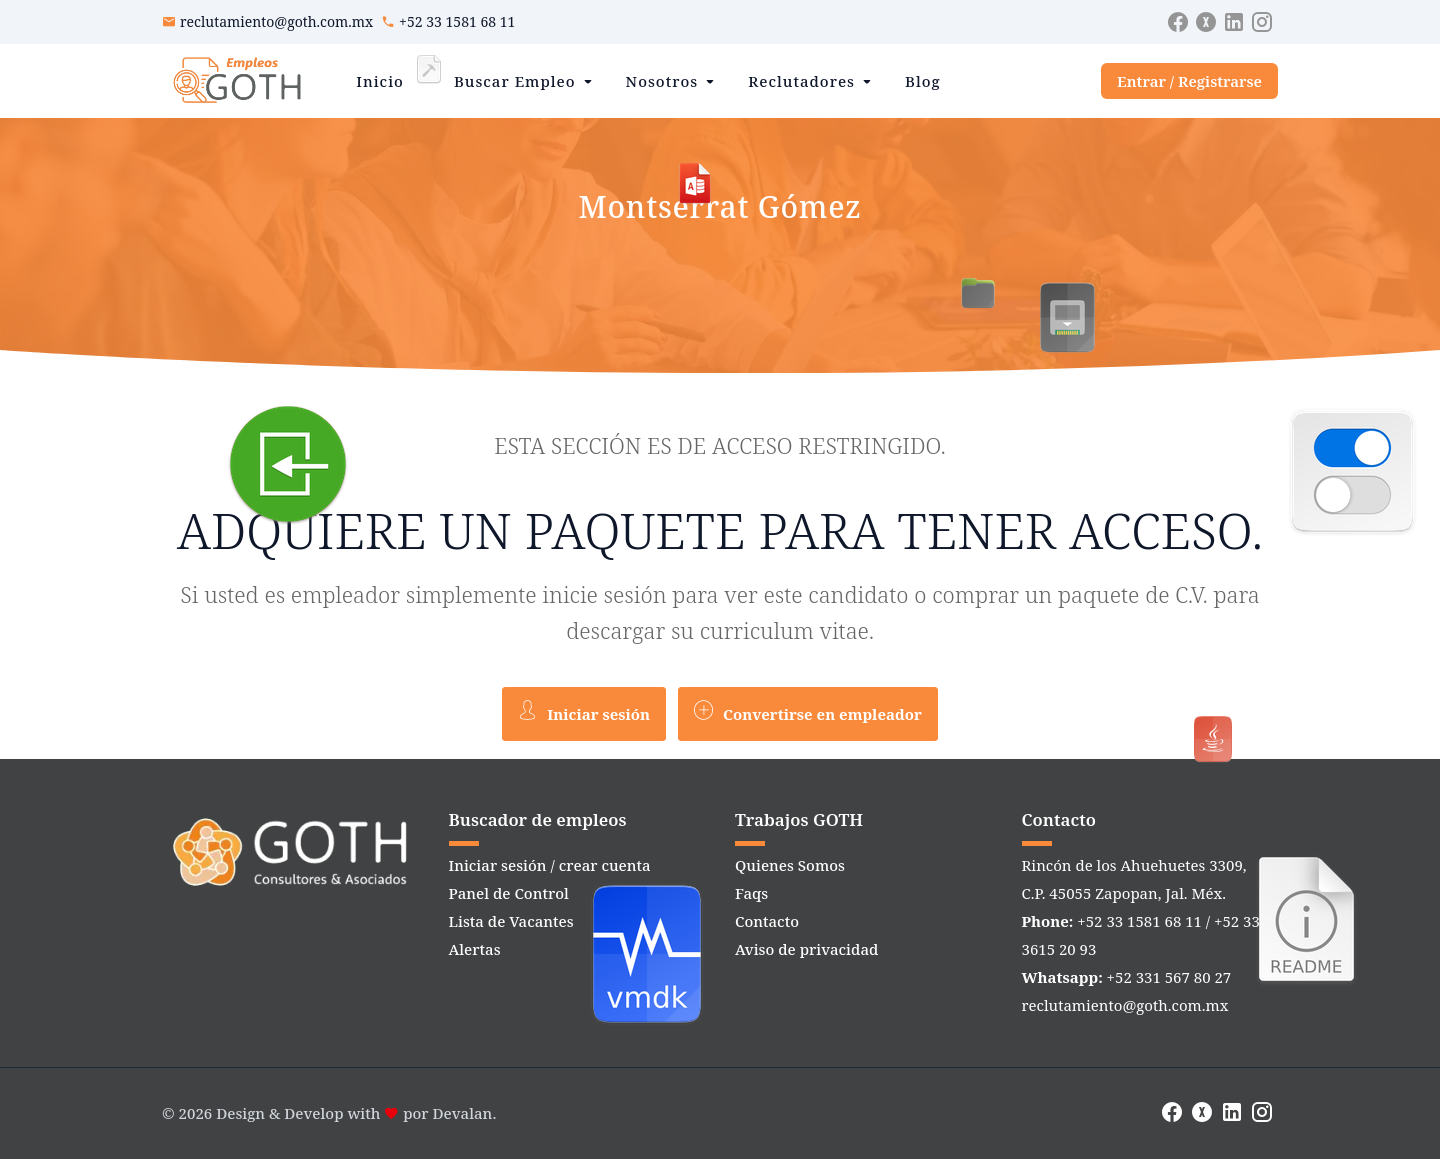 This screenshot has height=1159, width=1440. Describe the element at coordinates (288, 464) in the screenshot. I see `log out of the current user session` at that location.